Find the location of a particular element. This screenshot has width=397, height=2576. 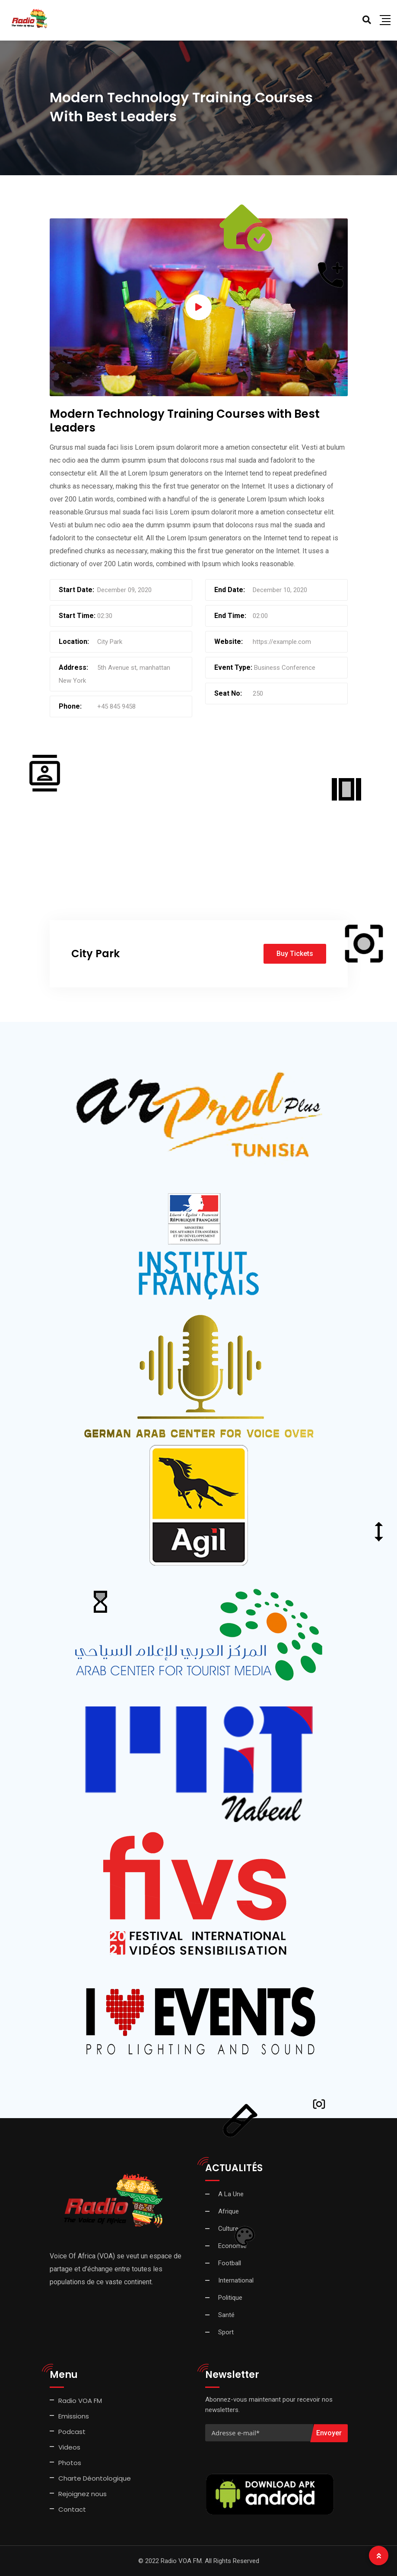

center focus point for camera or image capture is located at coordinates (364, 943).